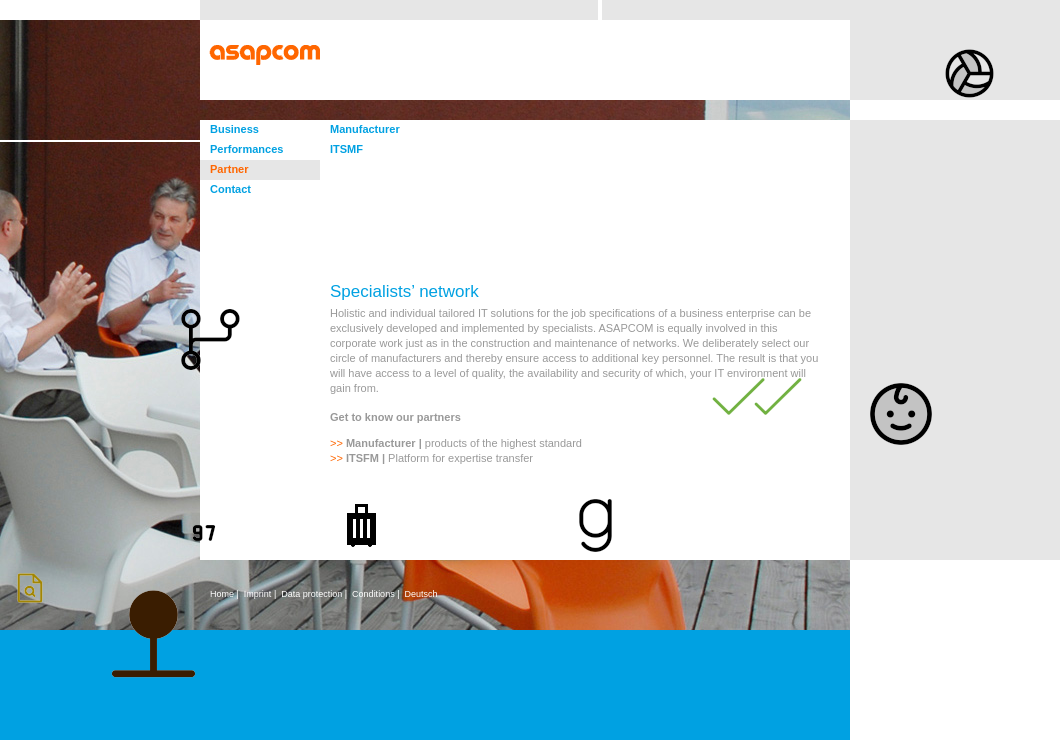 Image resolution: width=1060 pixels, height=740 pixels. I want to click on access parental or family settings, so click(901, 414).